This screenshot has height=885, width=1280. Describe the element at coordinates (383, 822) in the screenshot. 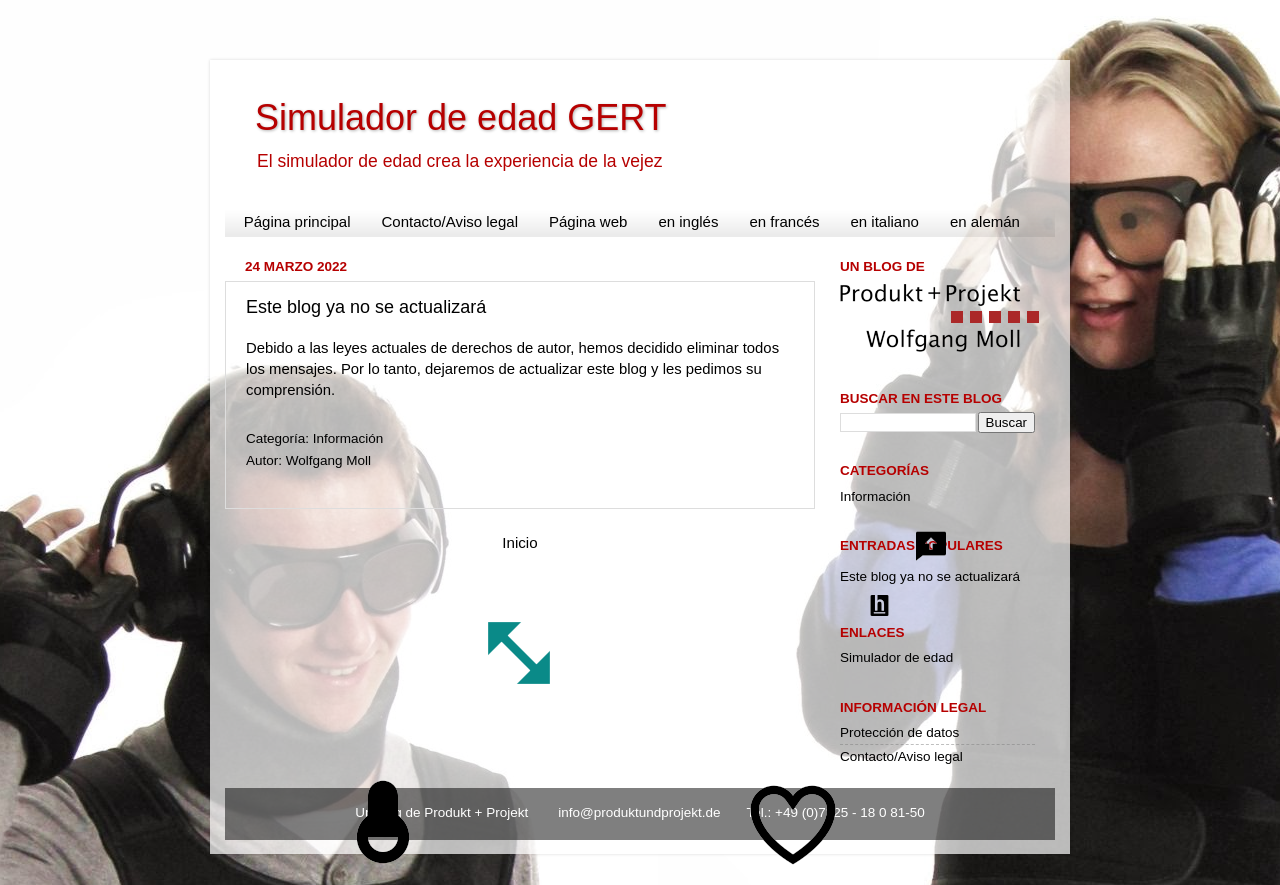

I see `indicates low or cold temperature` at that location.